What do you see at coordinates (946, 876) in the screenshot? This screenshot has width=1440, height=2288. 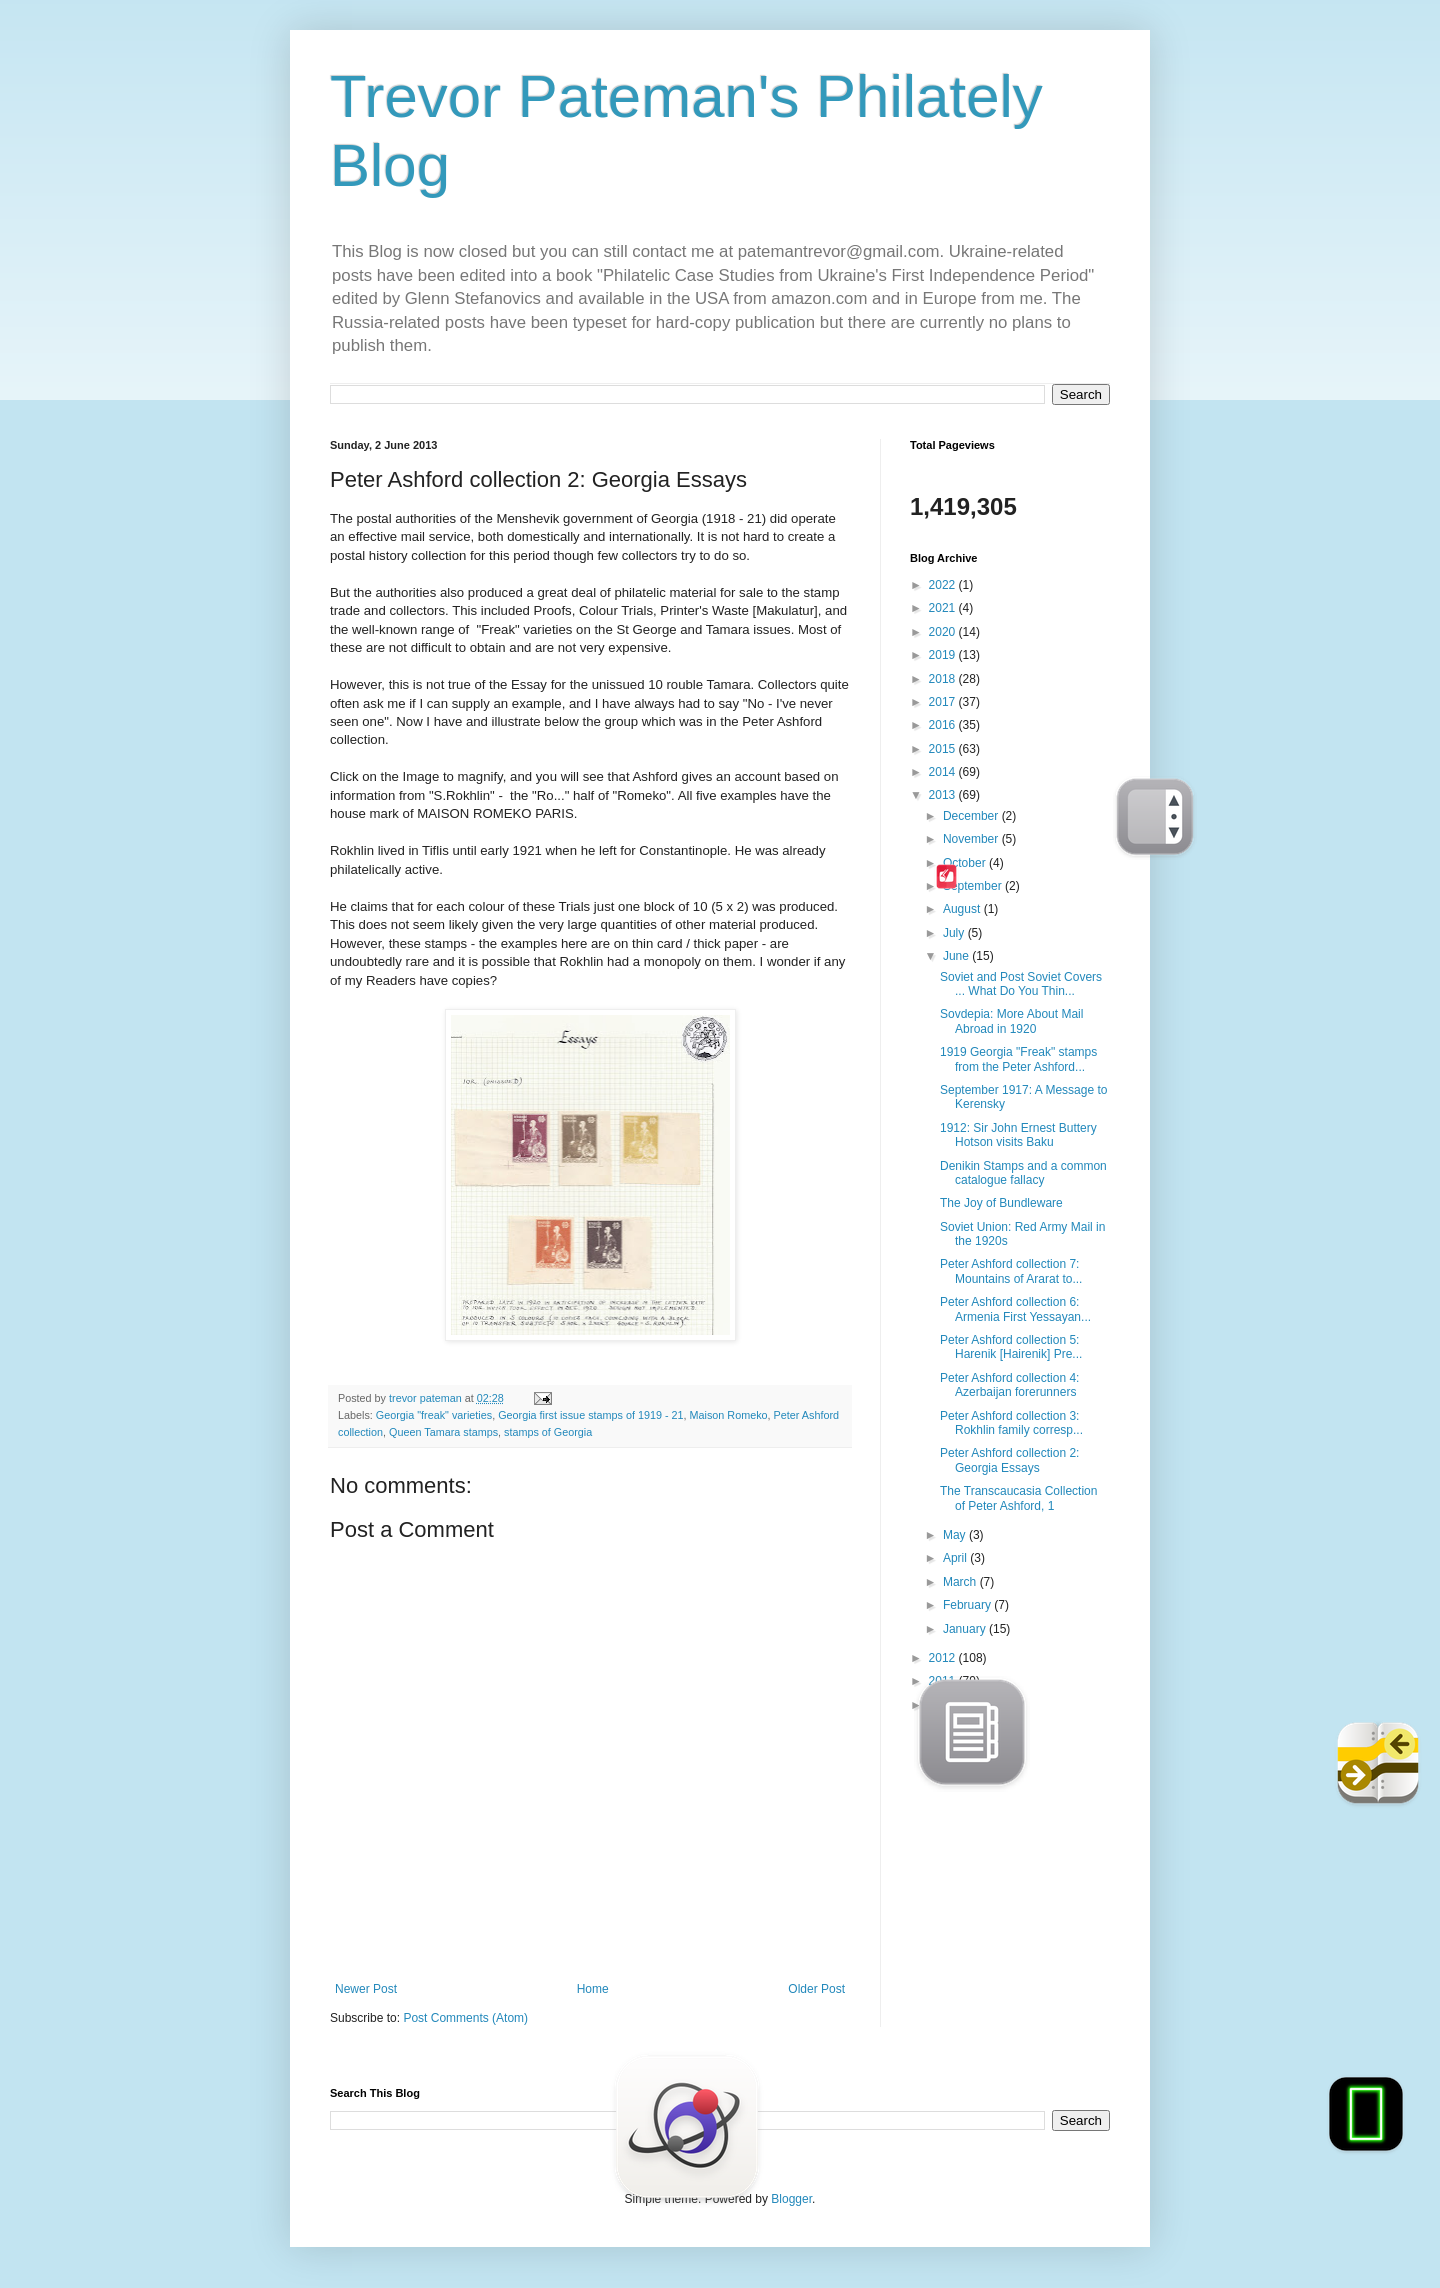 I see `an eps vector image file` at bounding box center [946, 876].